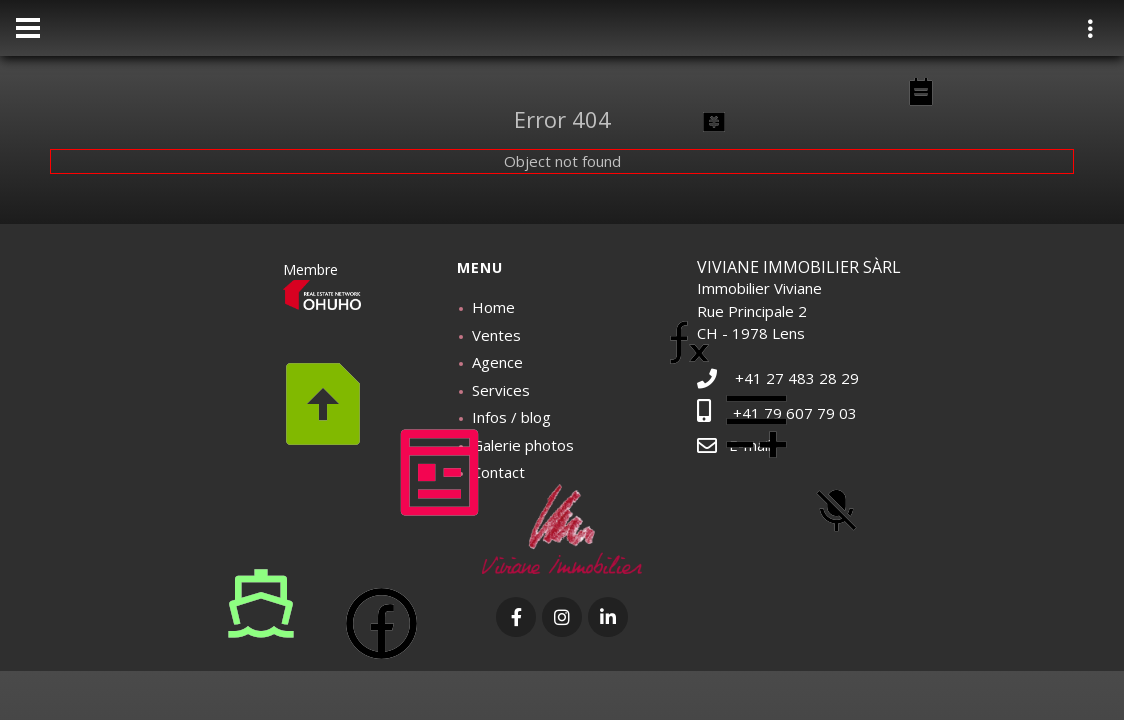 The height and width of the screenshot is (720, 1124). What do you see at coordinates (756, 421) in the screenshot?
I see `add a new menu item` at bounding box center [756, 421].